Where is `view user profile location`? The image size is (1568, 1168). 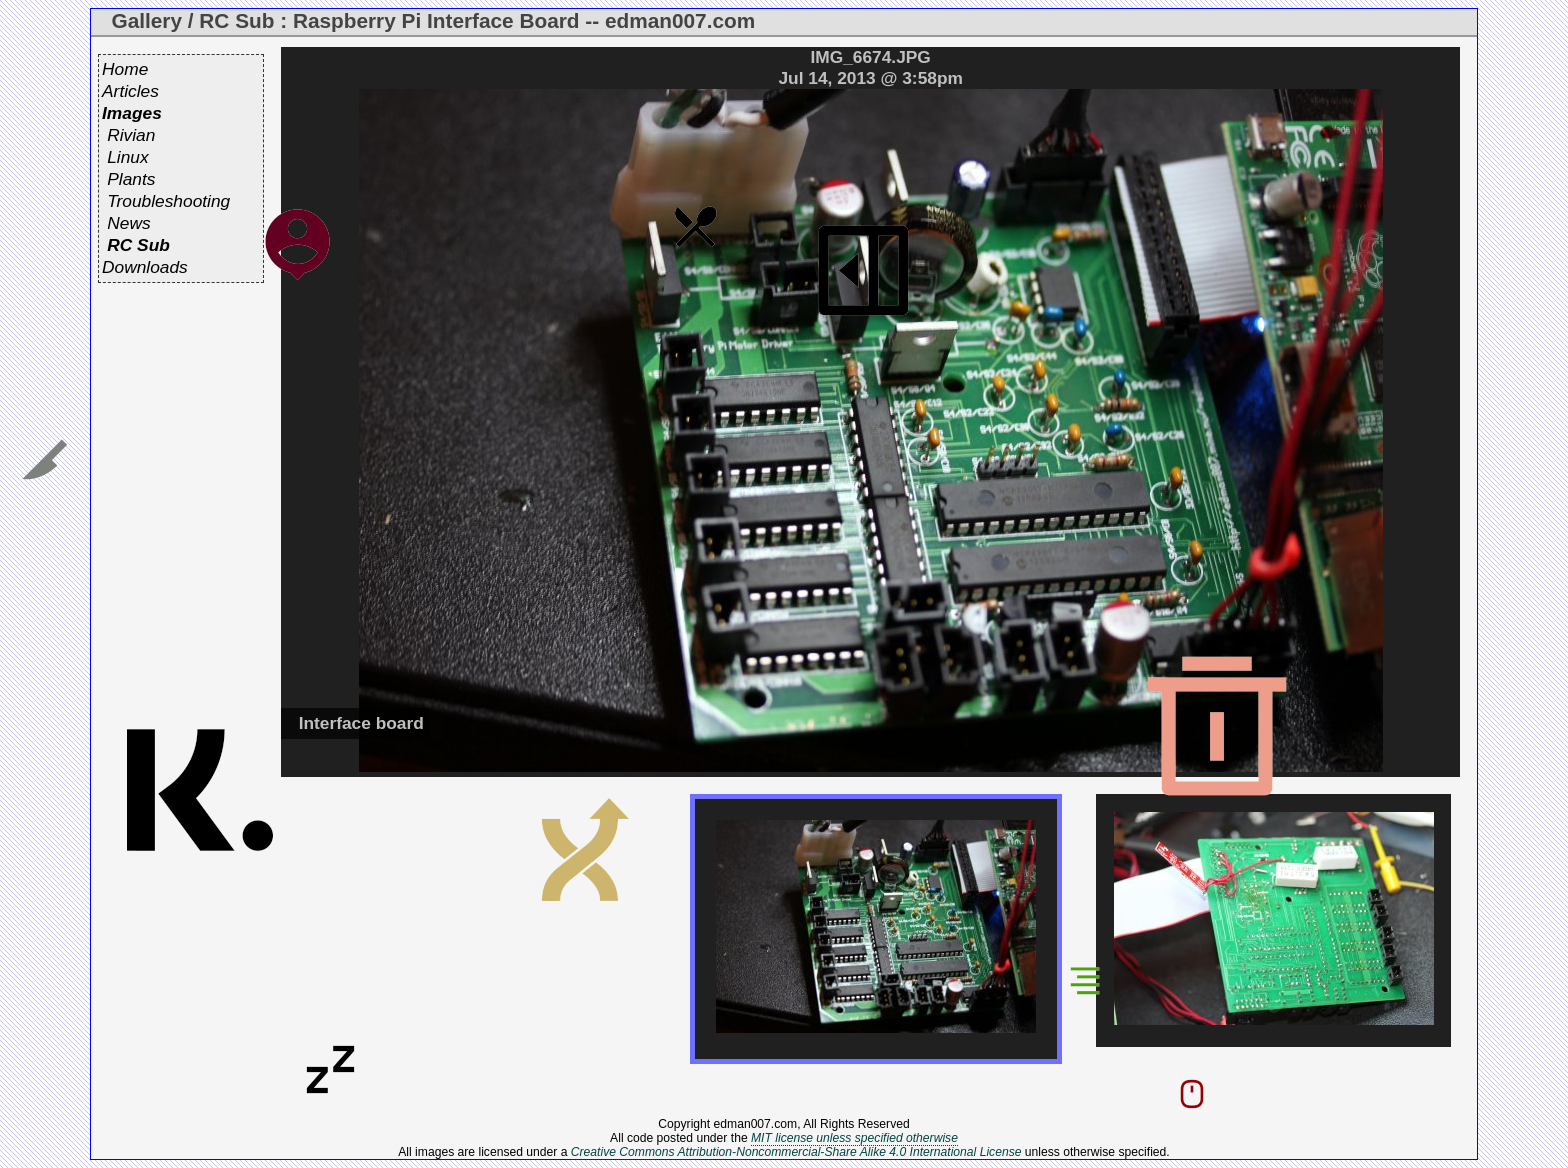
view user profile location is located at coordinates (297, 241).